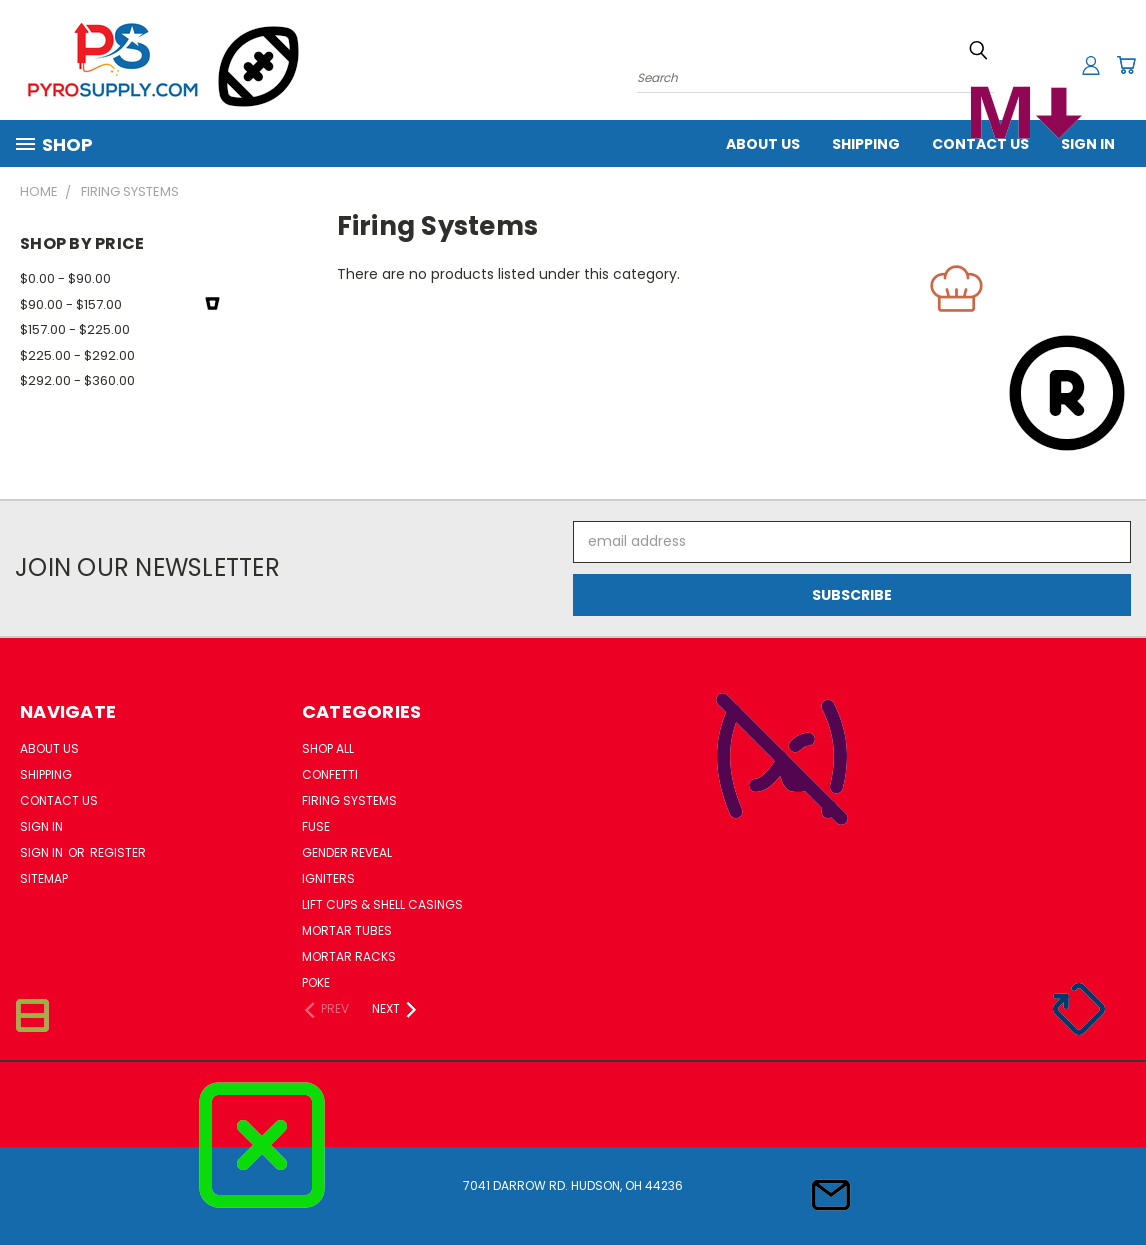 This screenshot has width=1146, height=1245. I want to click on access sports scores and updates, so click(258, 66).